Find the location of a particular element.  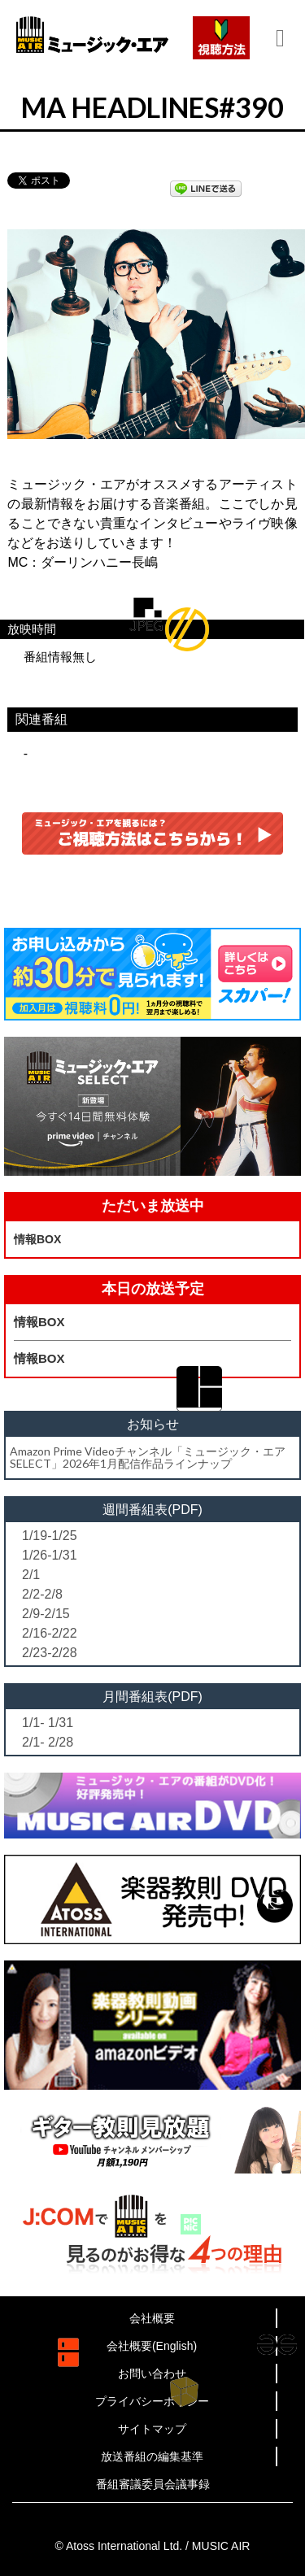

tmux terminal multiplexer logo is located at coordinates (199, 1389).